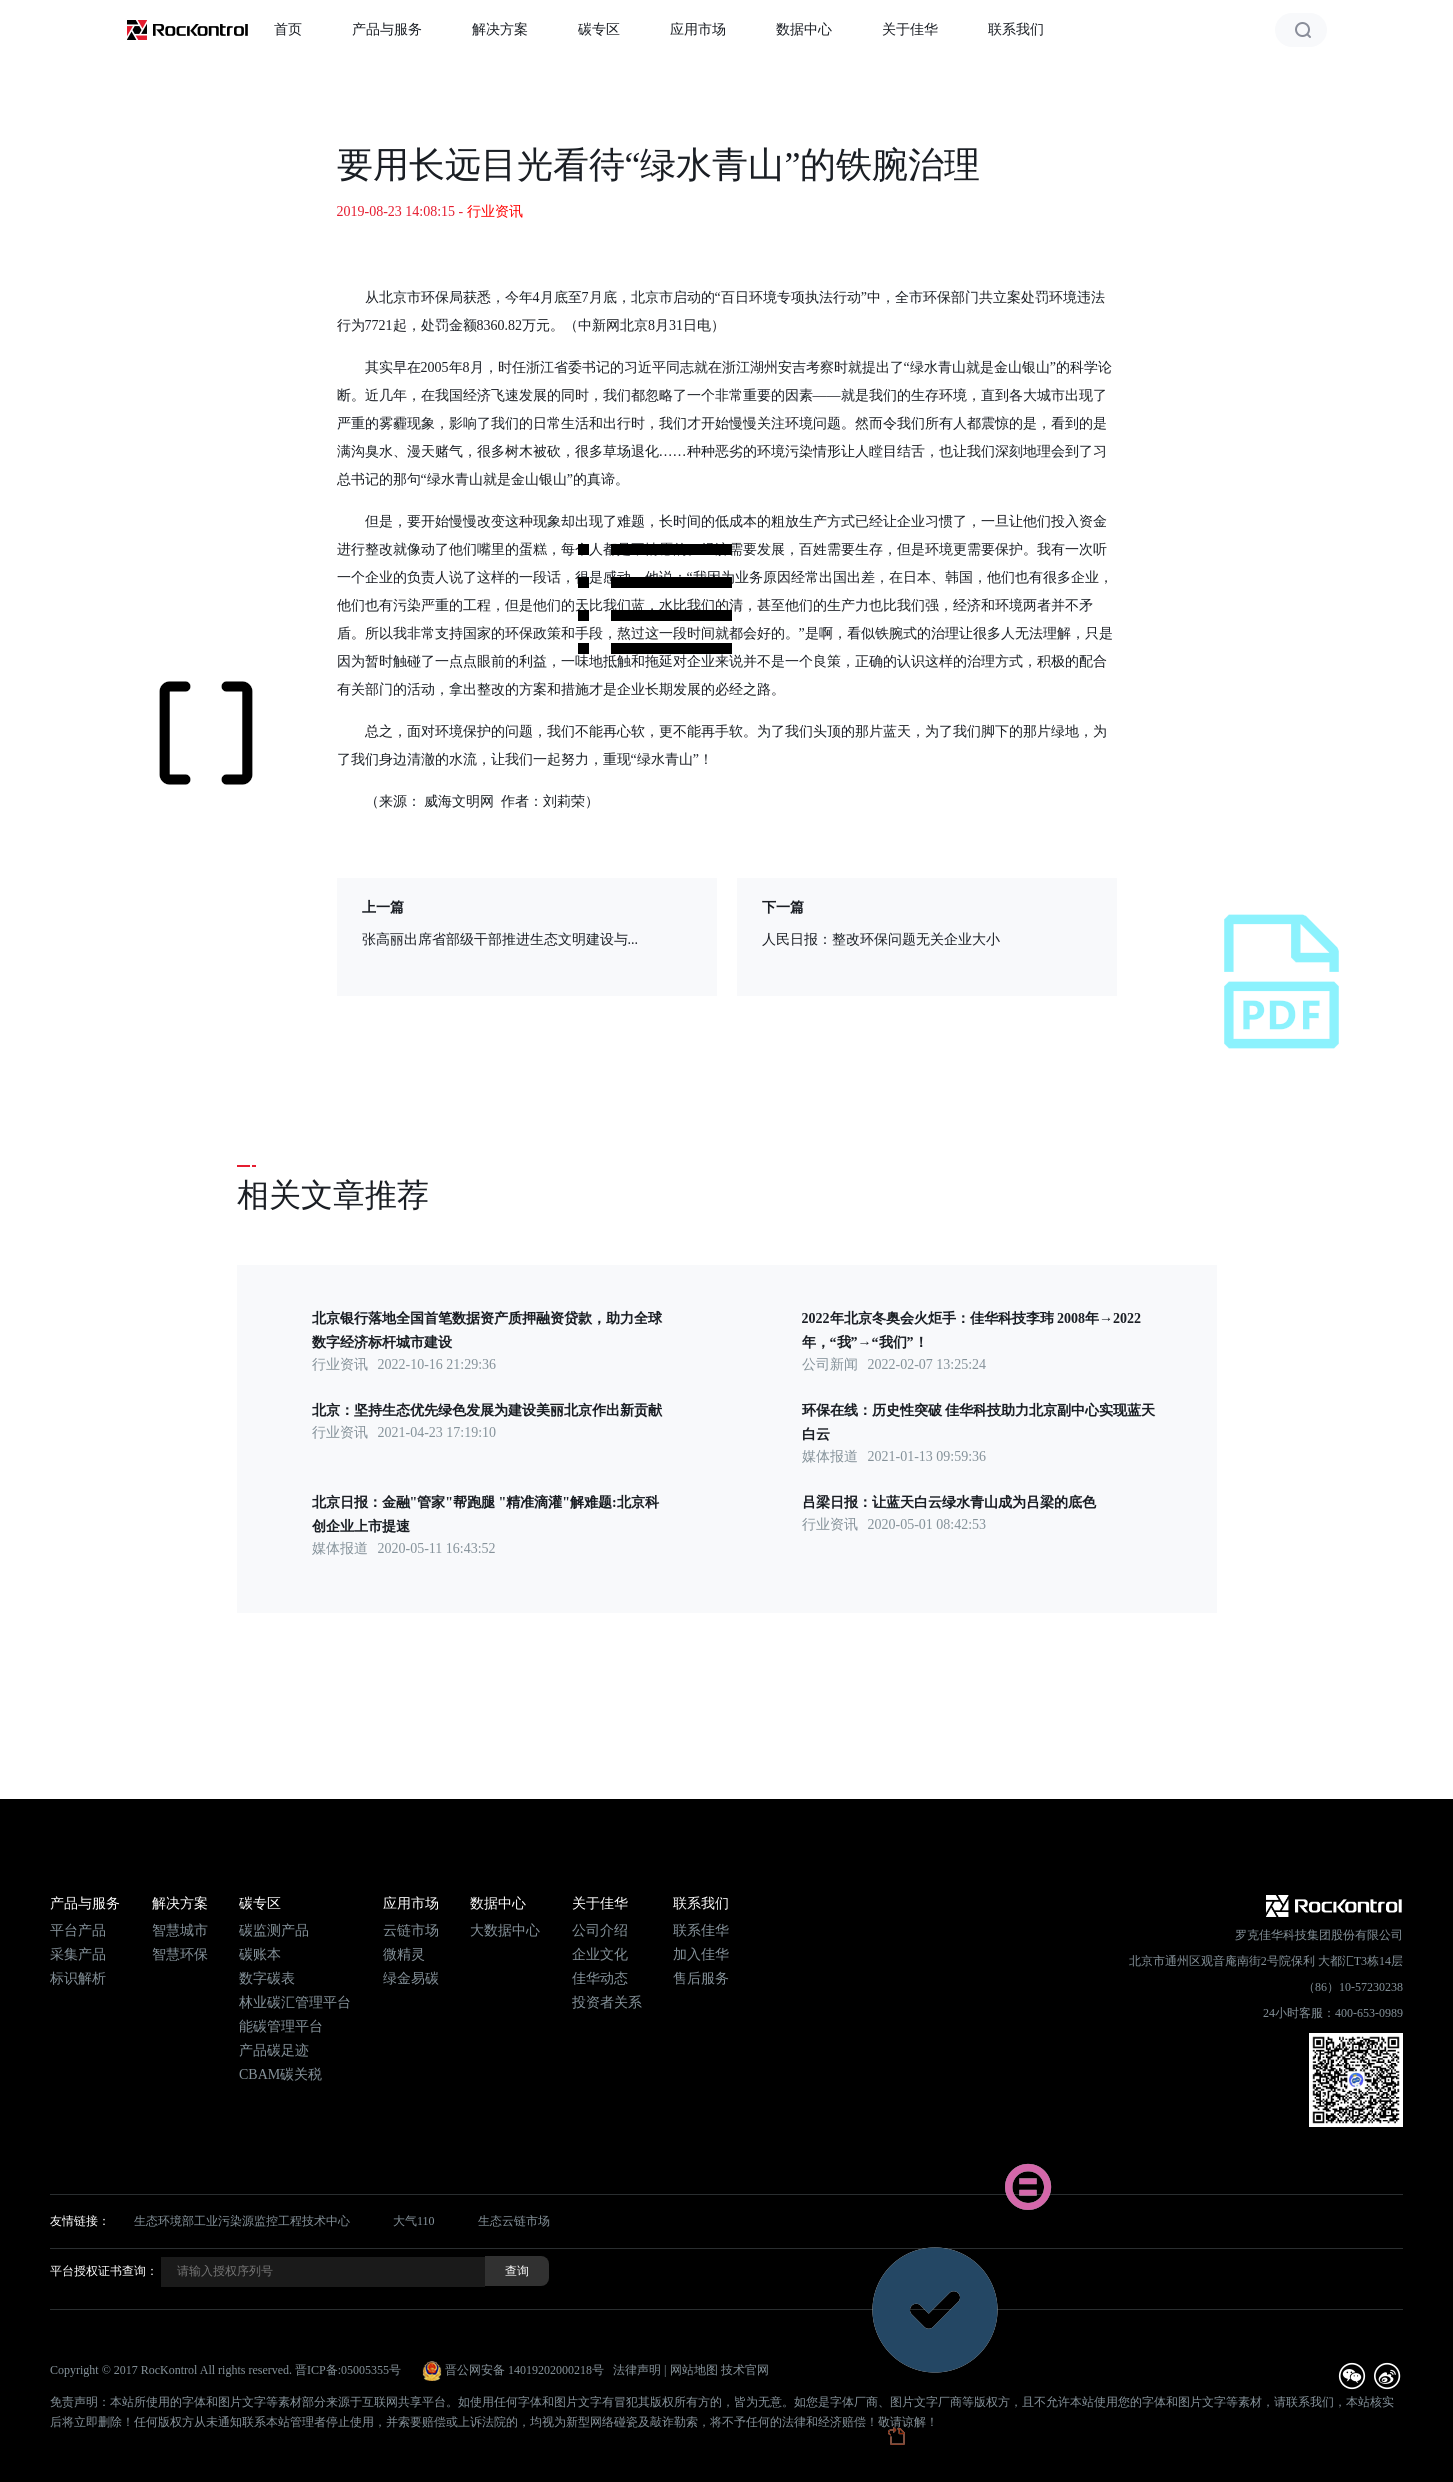  What do you see at coordinates (1281, 981) in the screenshot?
I see `open a PDF document` at bounding box center [1281, 981].